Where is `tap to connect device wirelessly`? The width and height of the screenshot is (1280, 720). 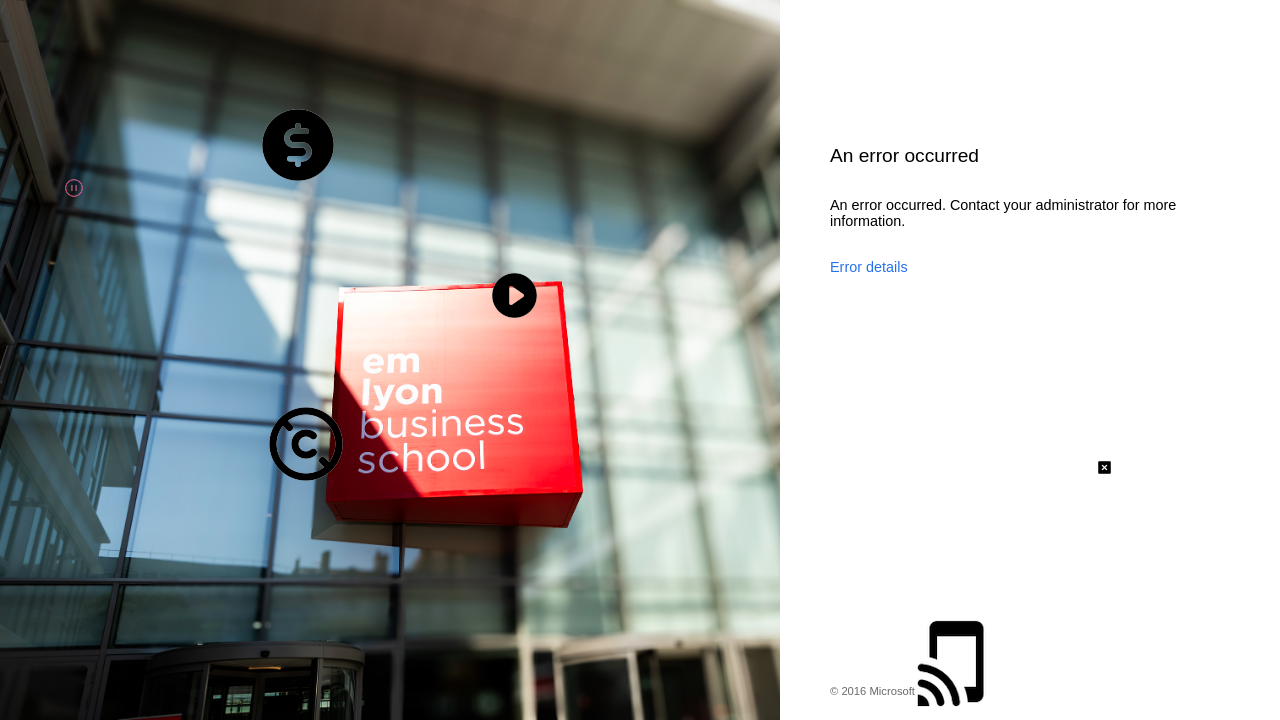
tap to connect device wirelessly is located at coordinates (956, 663).